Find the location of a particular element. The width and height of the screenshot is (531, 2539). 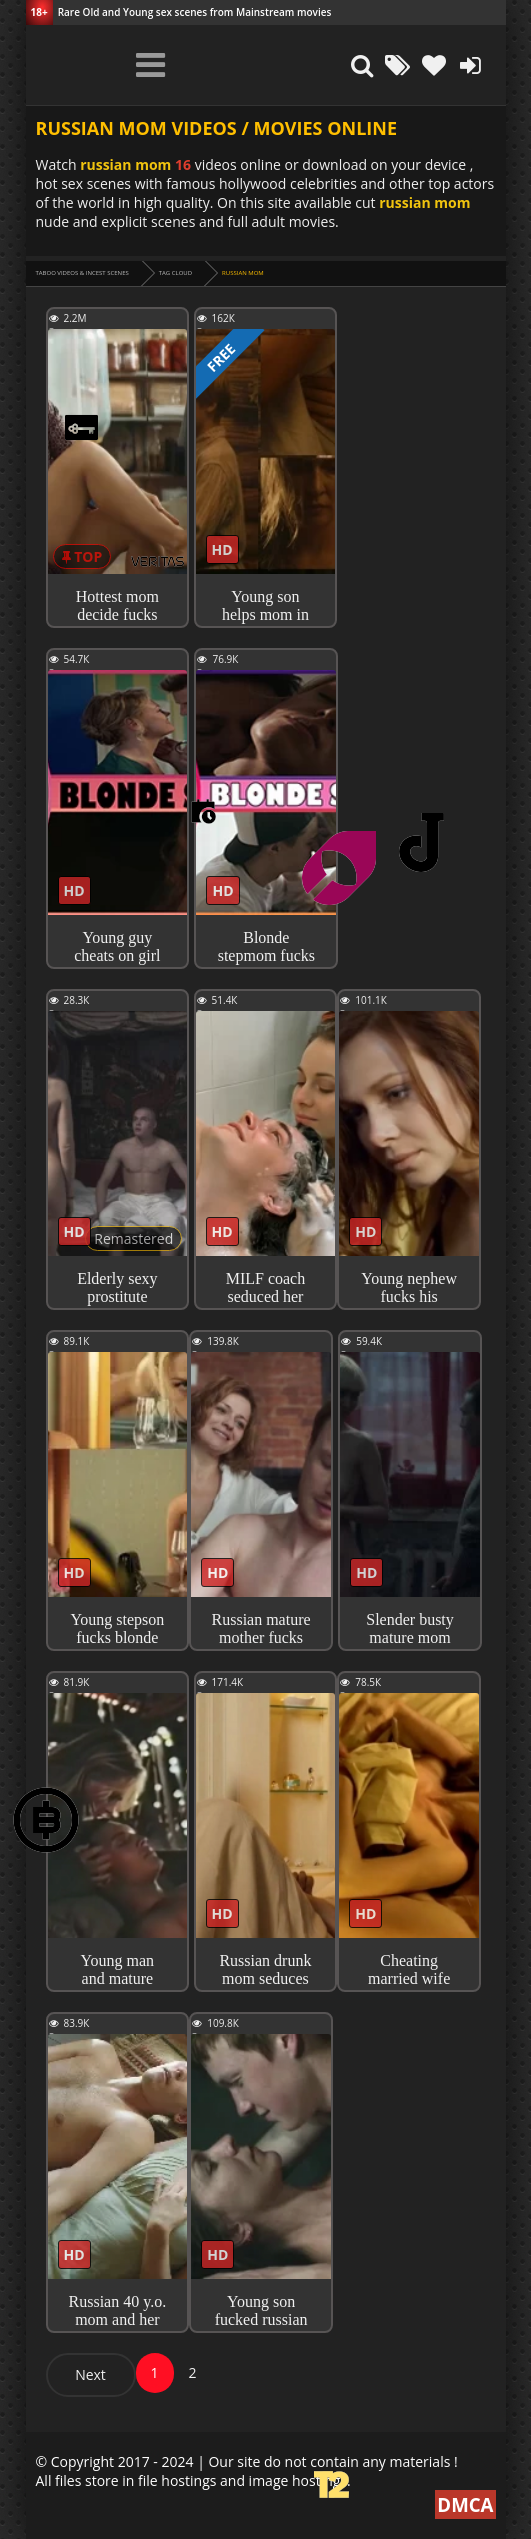

coppel company logo is located at coordinates (81, 427).